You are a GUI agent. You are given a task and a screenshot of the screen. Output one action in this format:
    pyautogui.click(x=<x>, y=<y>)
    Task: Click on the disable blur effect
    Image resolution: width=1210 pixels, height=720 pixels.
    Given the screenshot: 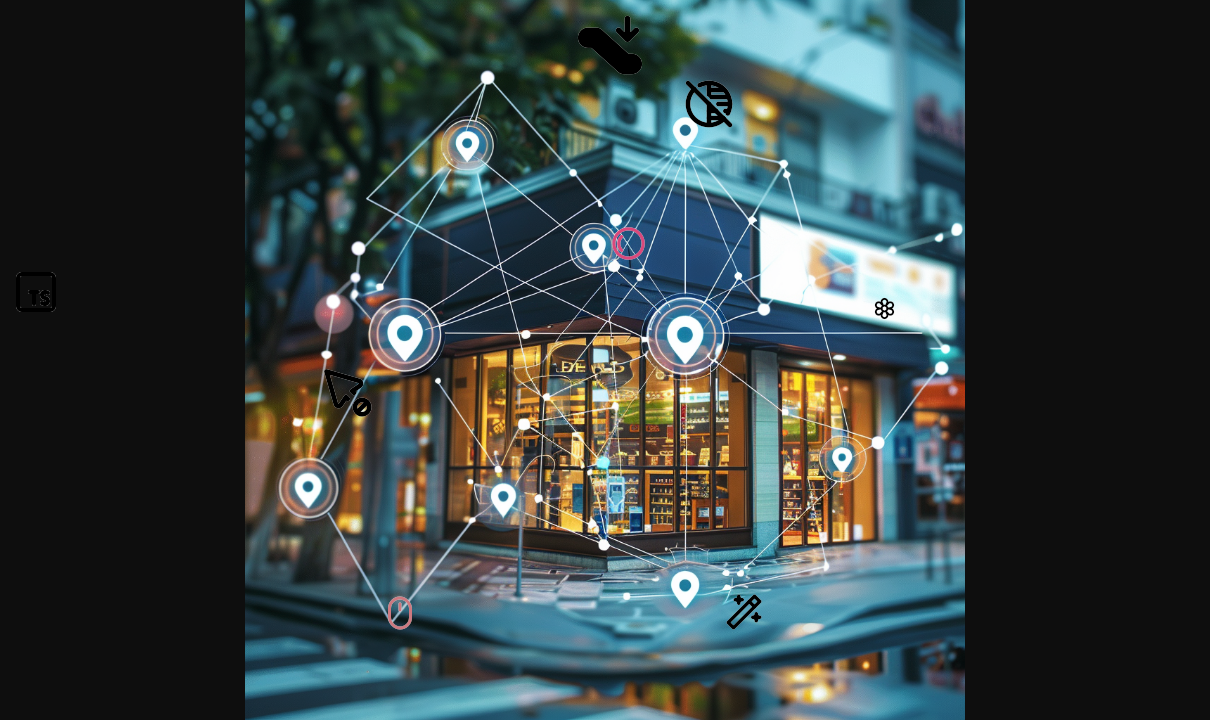 What is the action you would take?
    pyautogui.click(x=709, y=104)
    